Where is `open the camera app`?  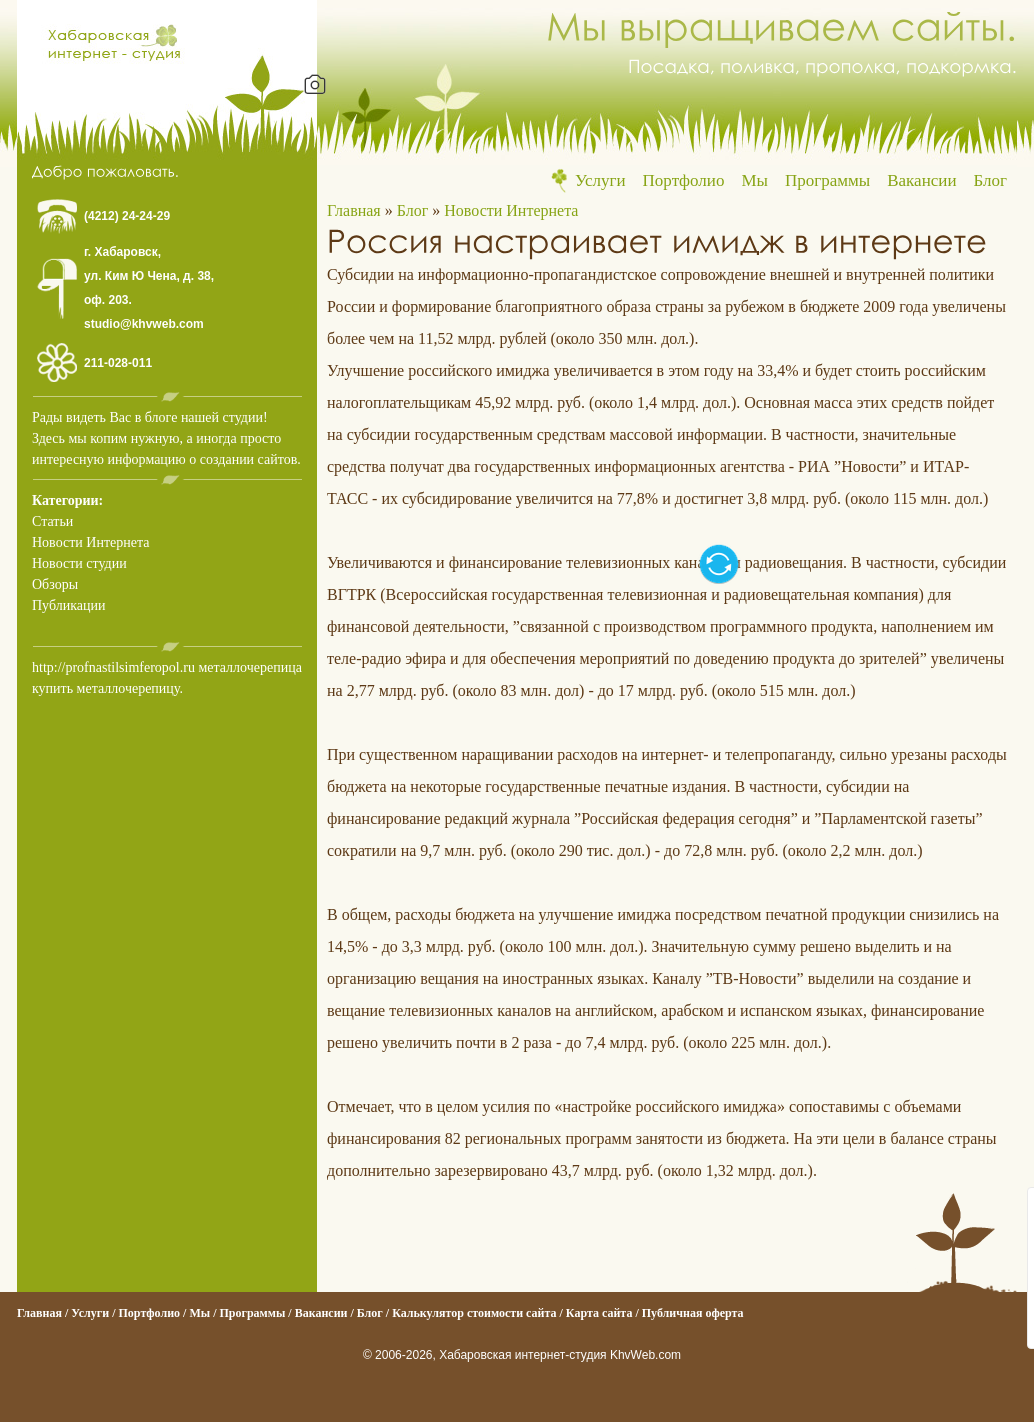 open the camera app is located at coordinates (315, 85).